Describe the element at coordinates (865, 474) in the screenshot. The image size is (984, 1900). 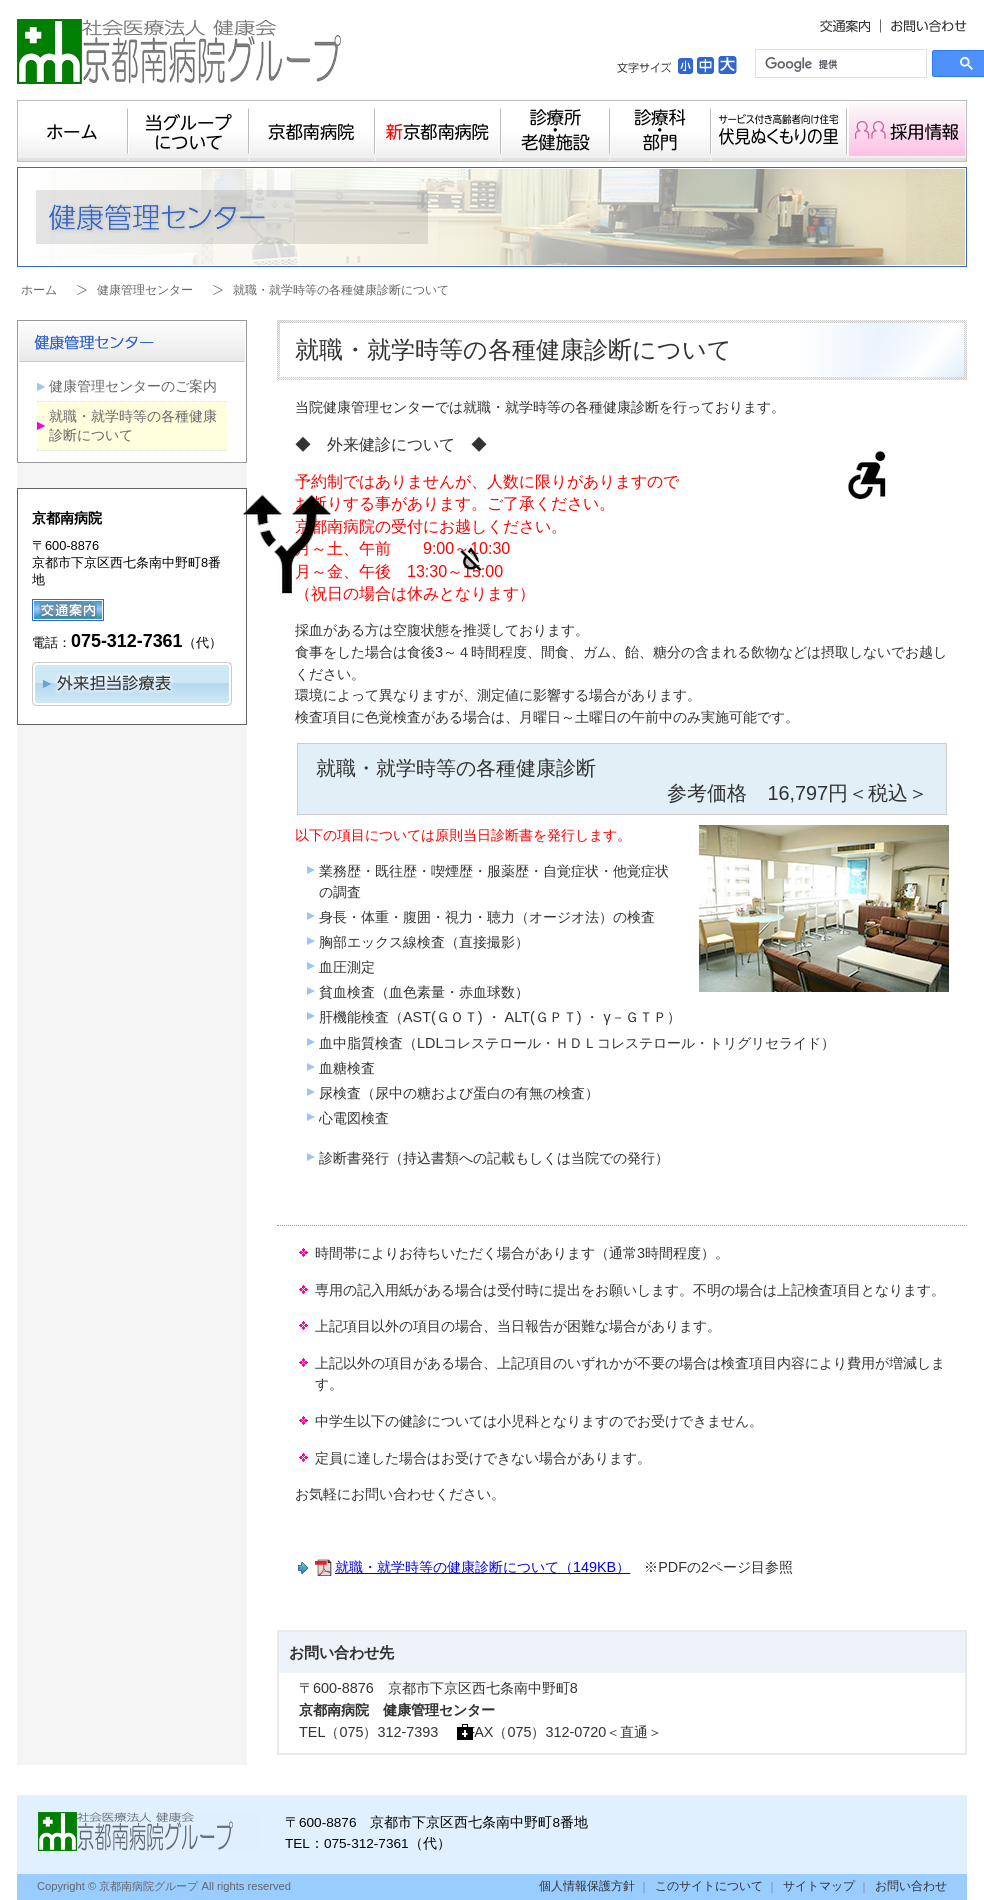
I see `indicates wheelchair accessible route or entrance` at that location.